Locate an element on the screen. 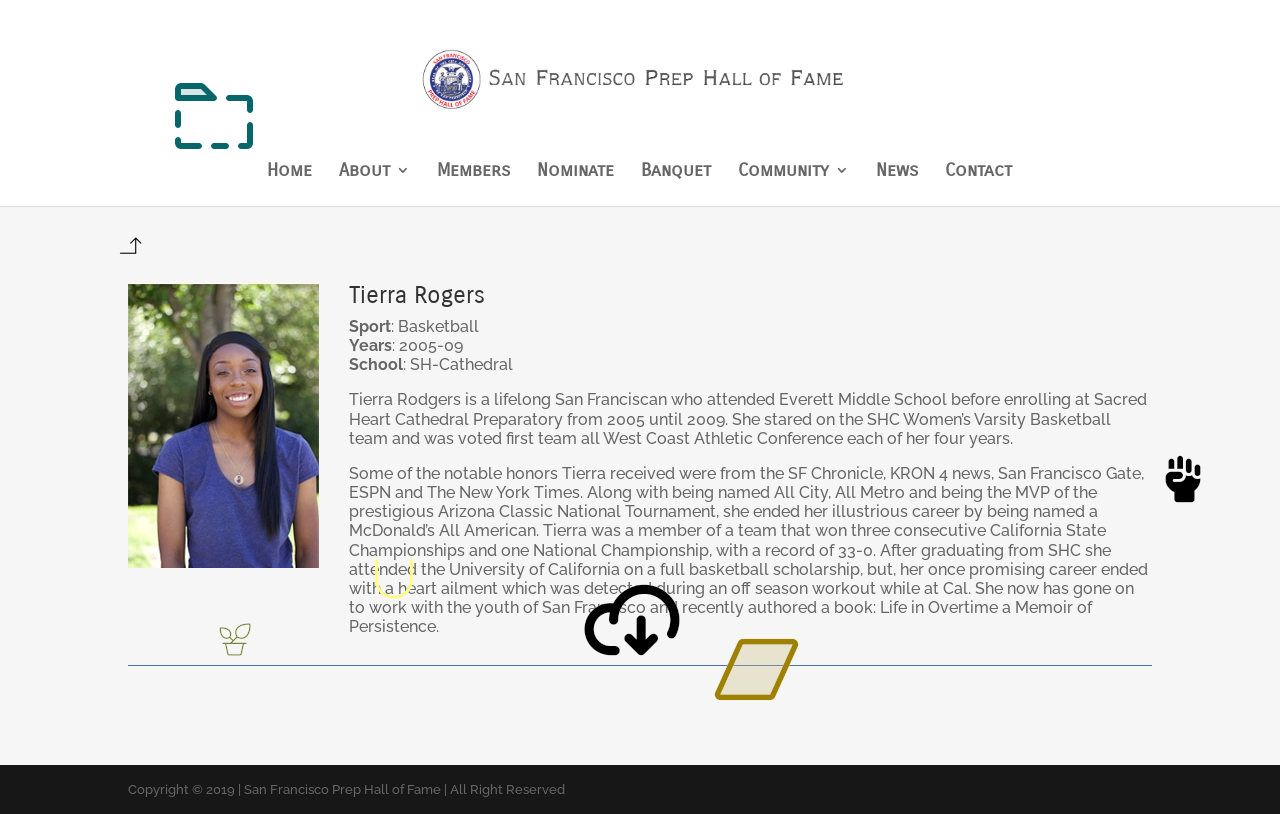 The image size is (1280, 814). move item up and to the right is located at coordinates (131, 246).